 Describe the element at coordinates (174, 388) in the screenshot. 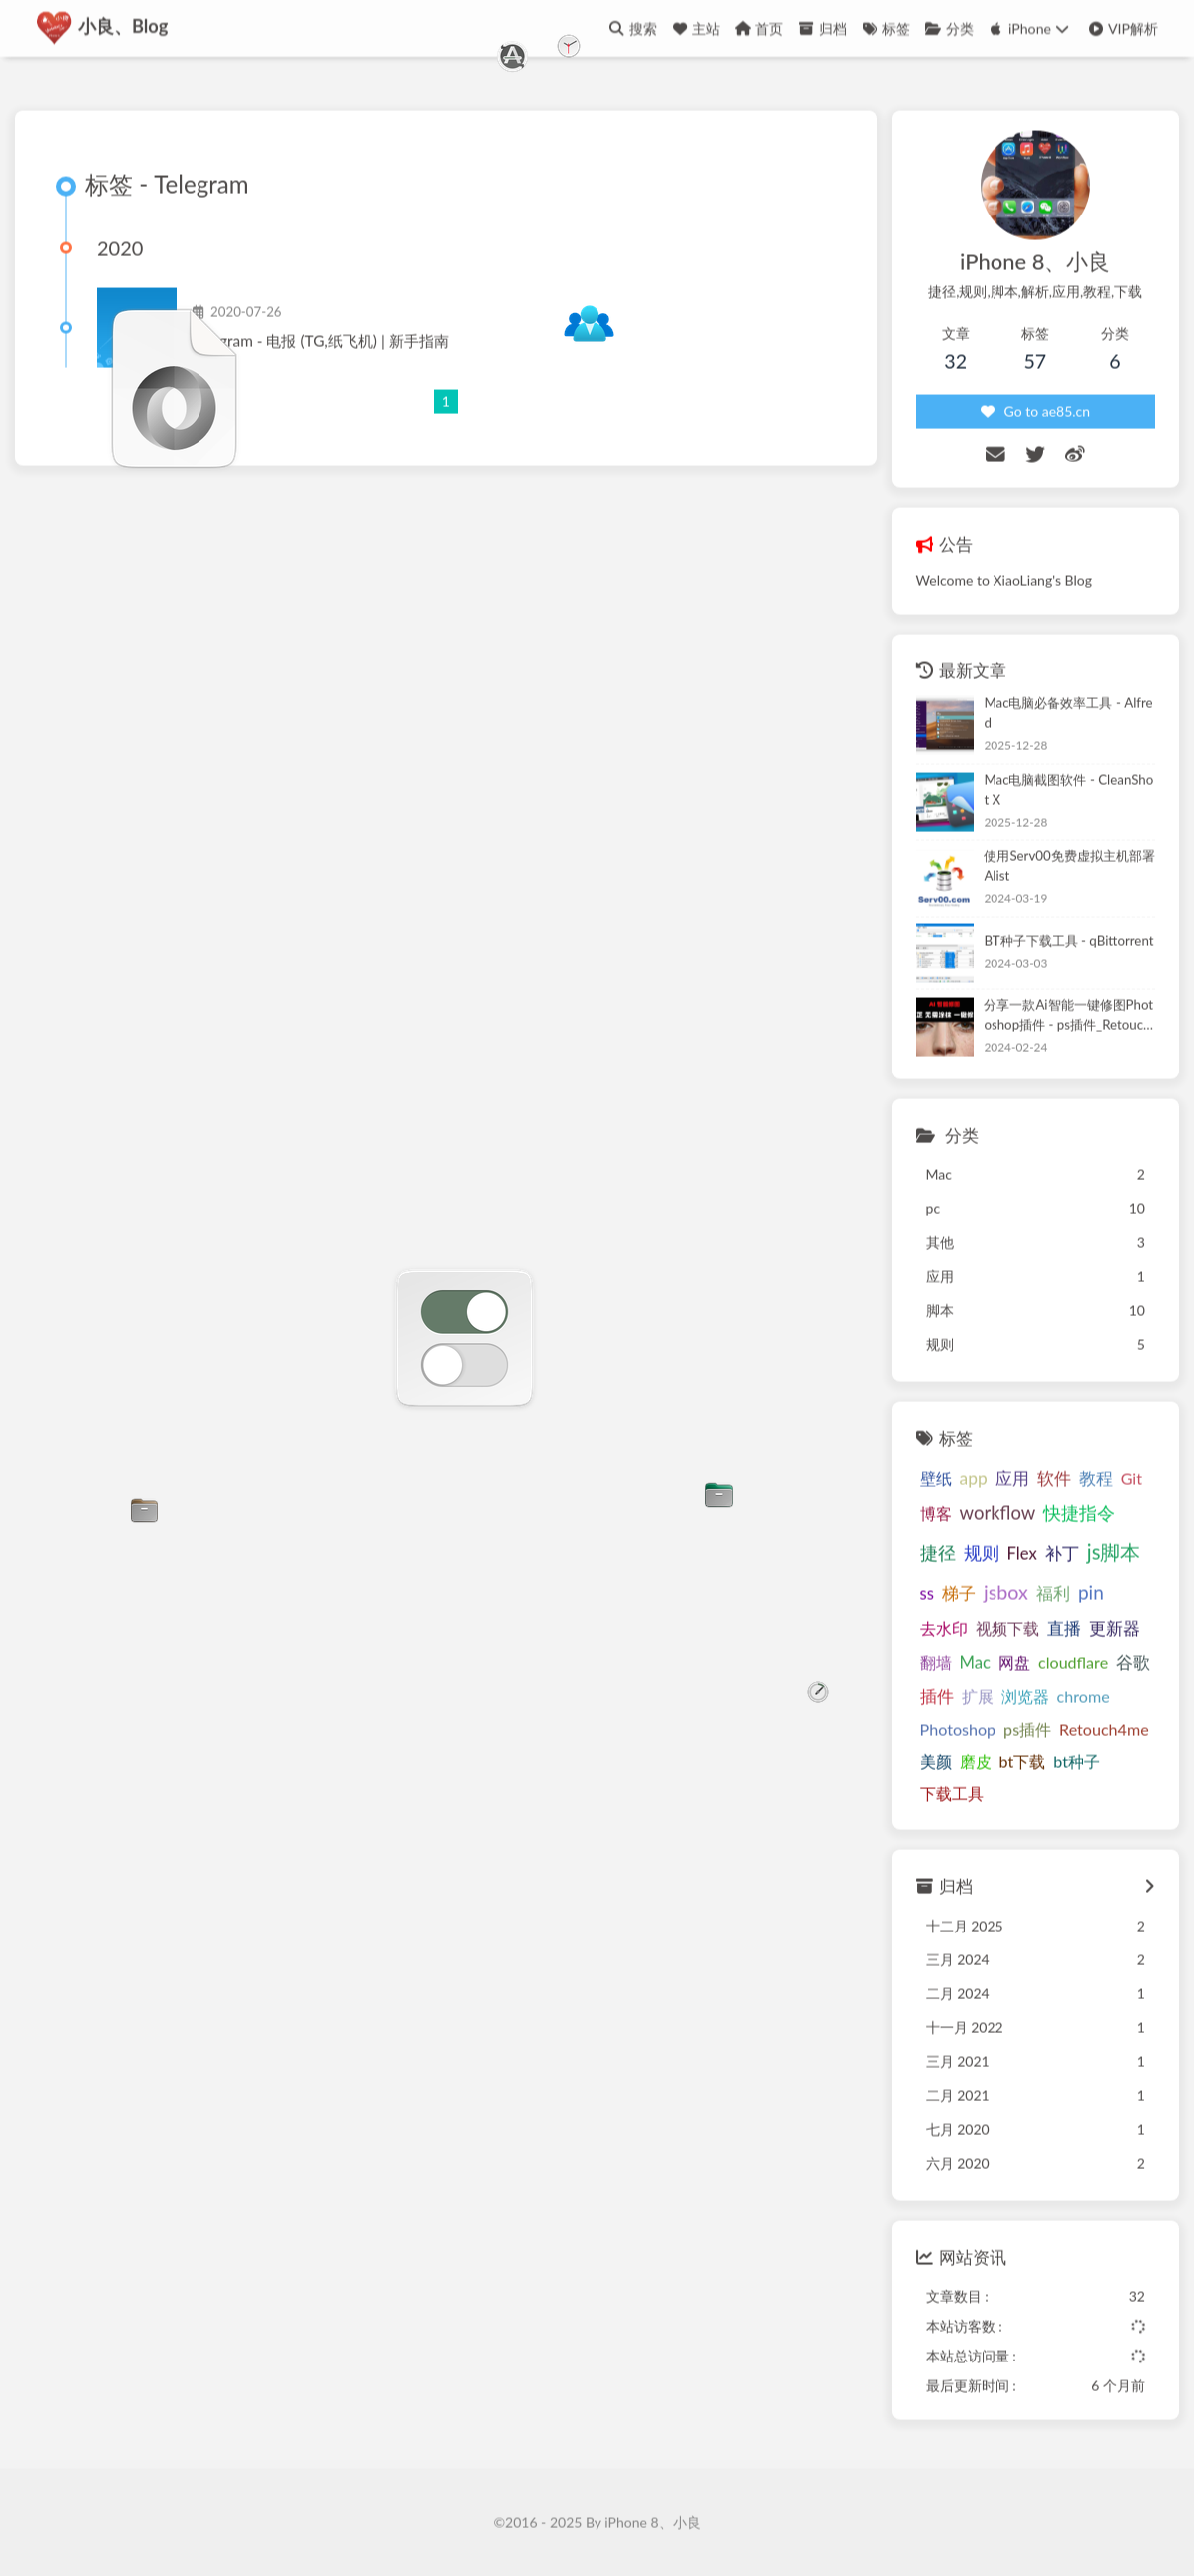

I see `a JSON file type indicator` at that location.